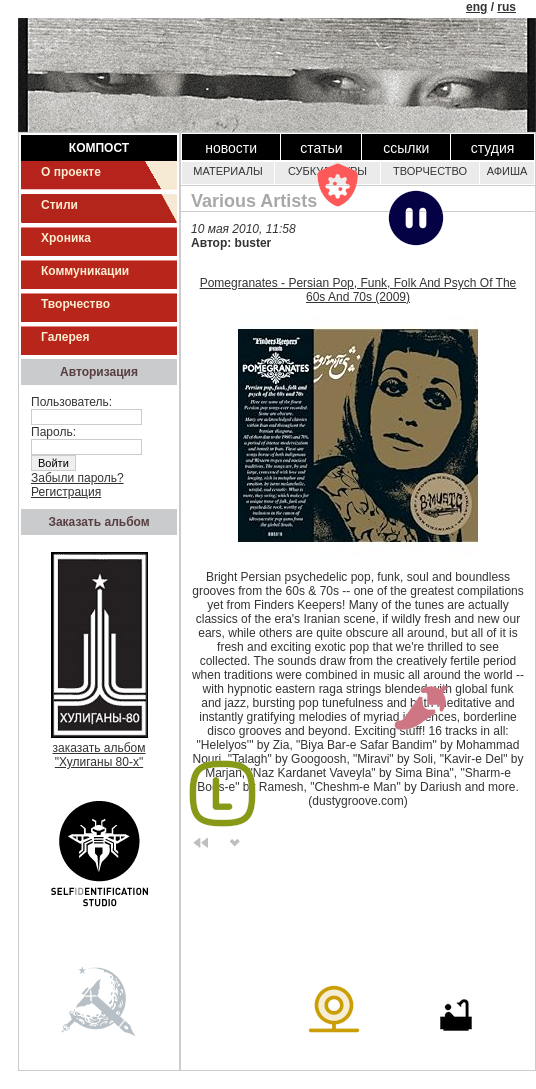  I want to click on access webcam or camera settings, so click(334, 1011).